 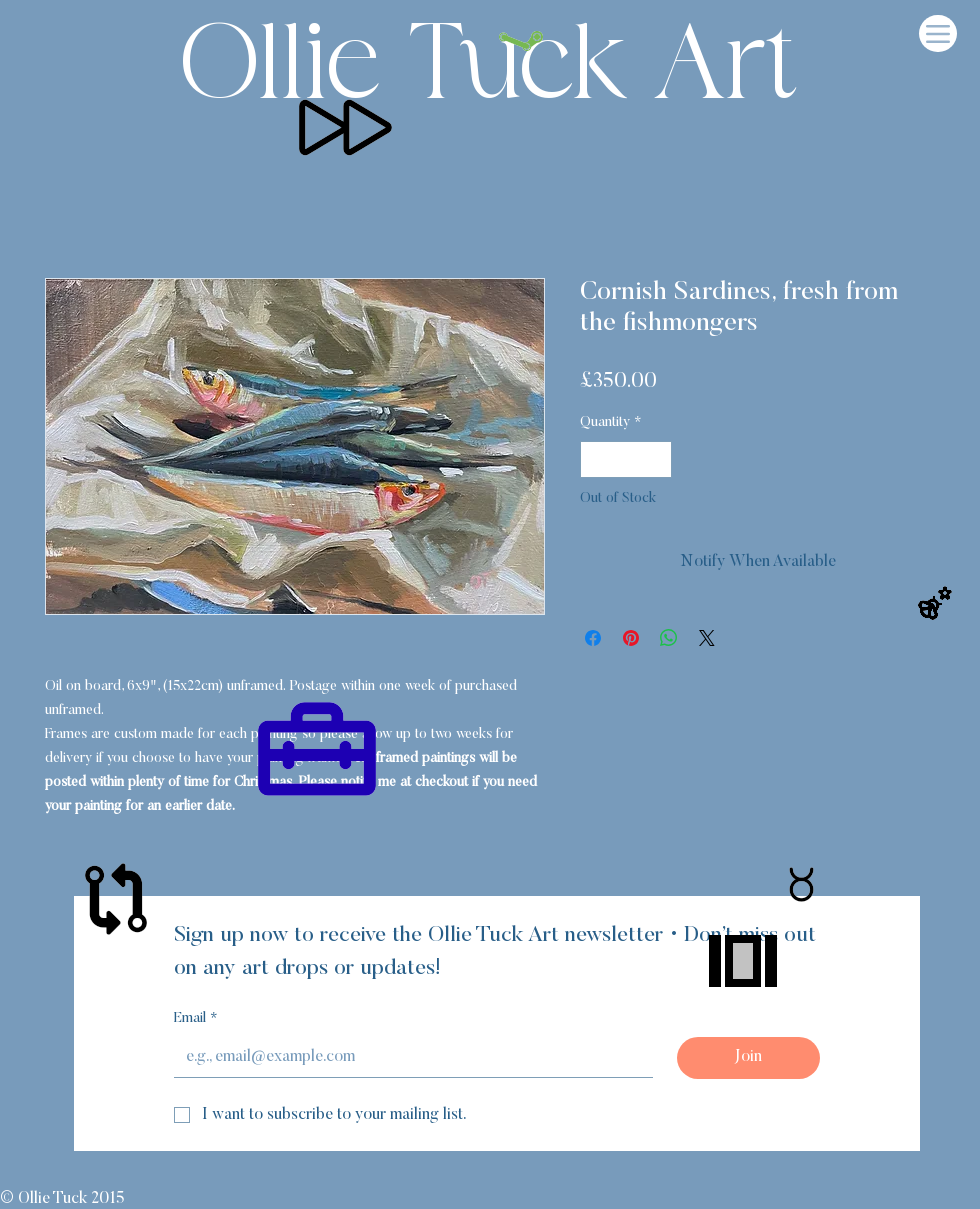 I want to click on open Steam gaming platform, so click(x=521, y=41).